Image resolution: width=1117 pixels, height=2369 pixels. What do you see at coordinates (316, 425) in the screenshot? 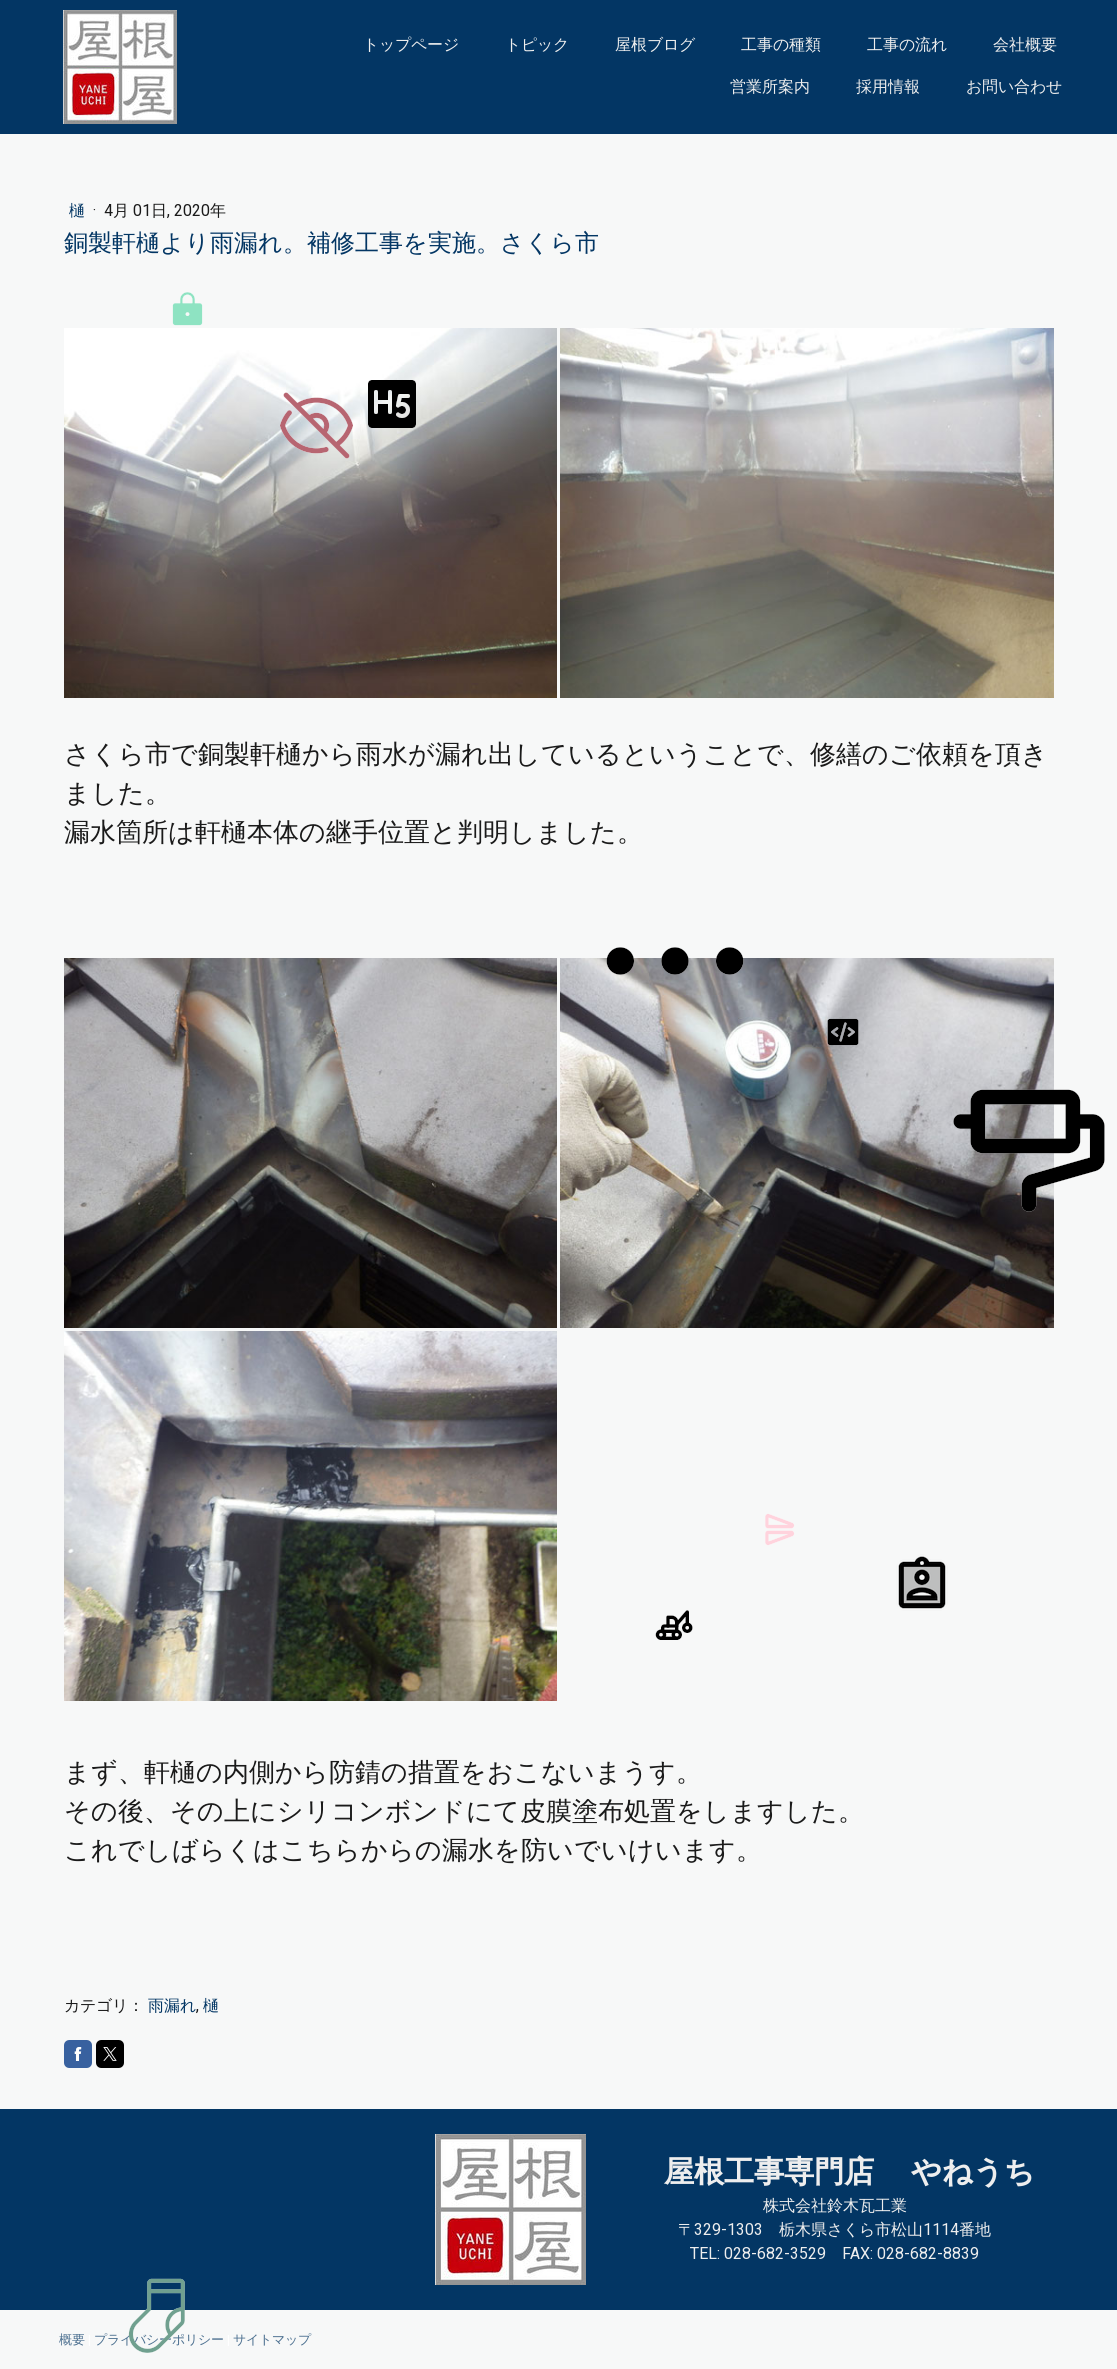
I see `hide password or sensitive content` at bounding box center [316, 425].